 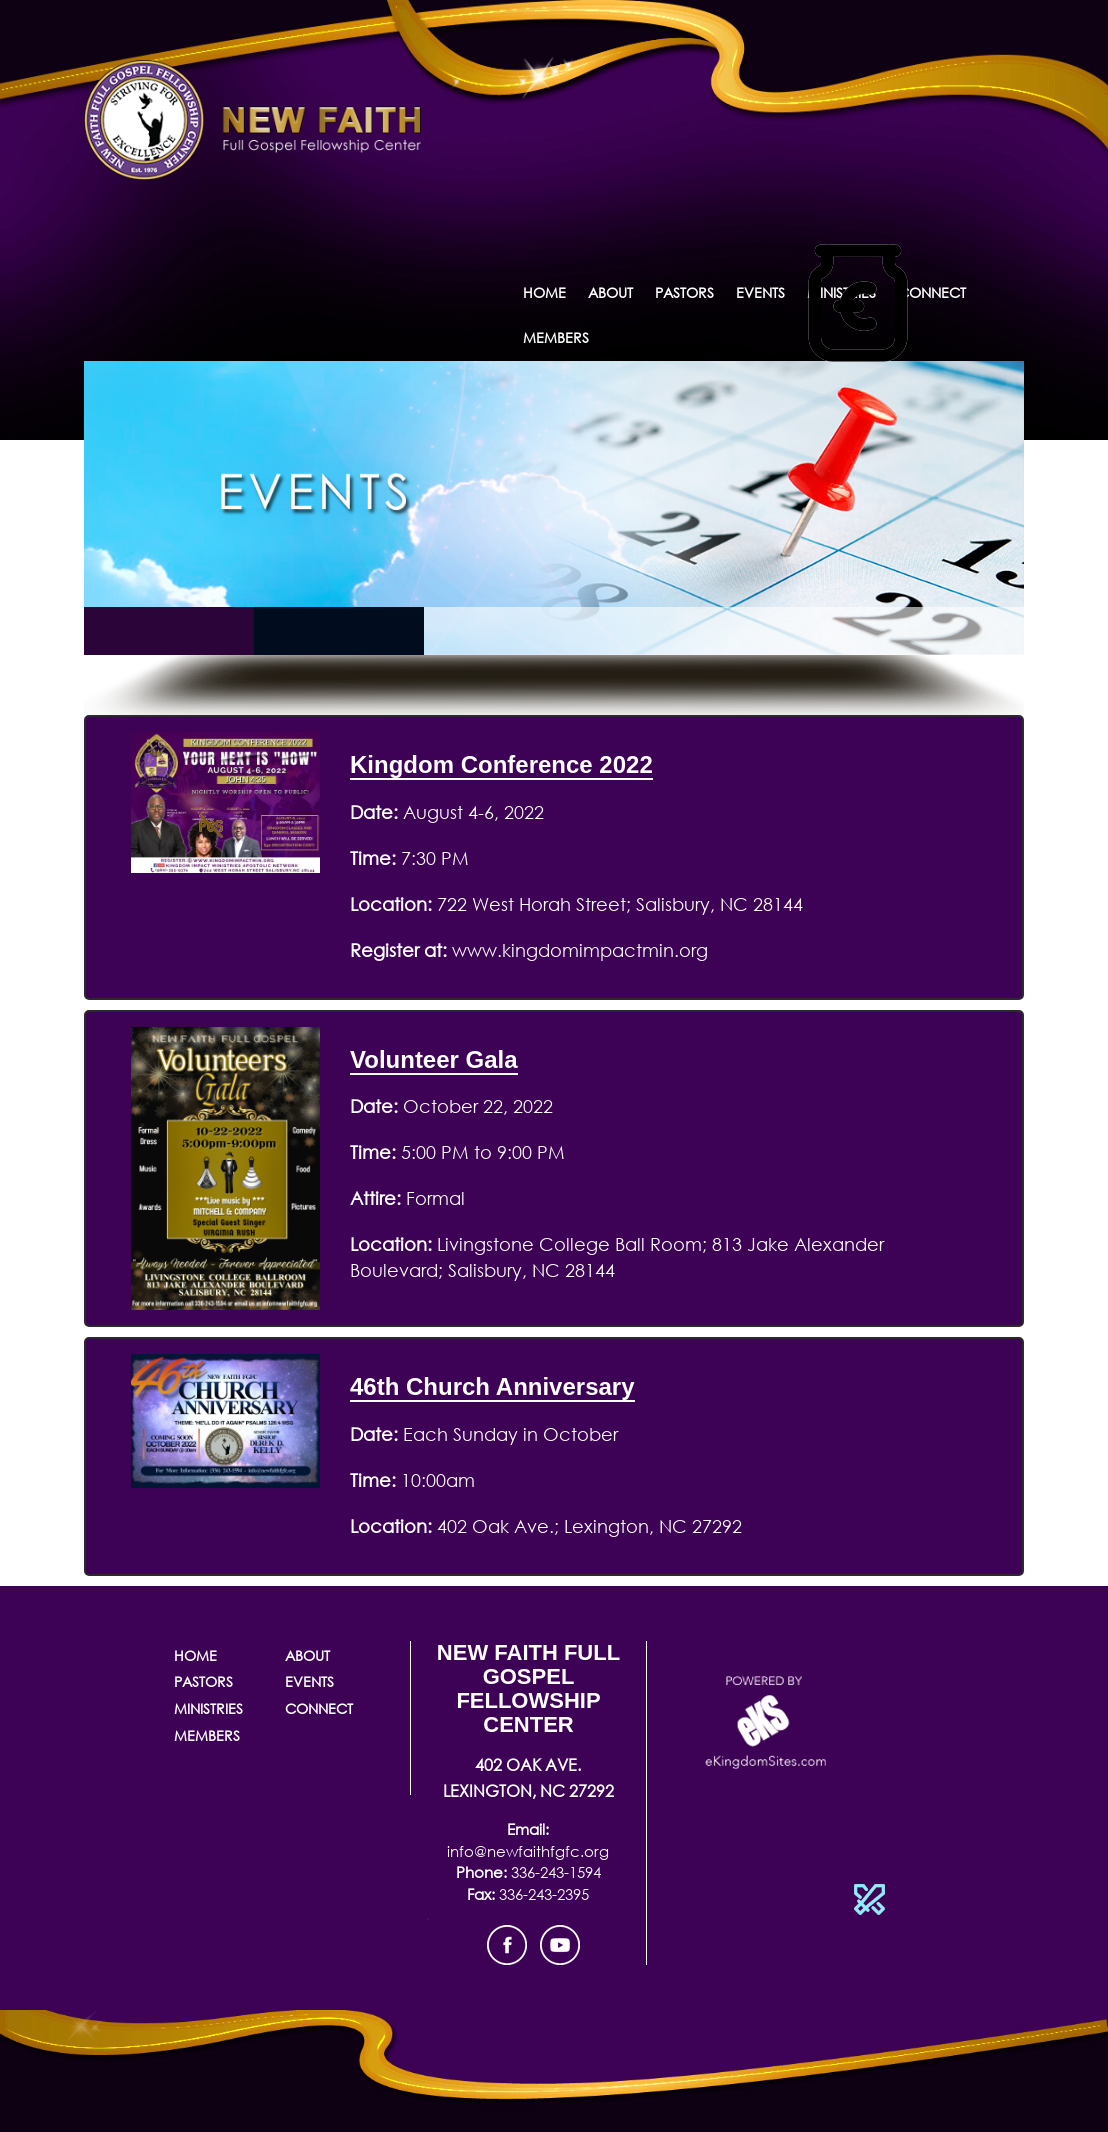 What do you see at coordinates (211, 826) in the screenshot?
I see `http post request disabled or unavailable` at bounding box center [211, 826].